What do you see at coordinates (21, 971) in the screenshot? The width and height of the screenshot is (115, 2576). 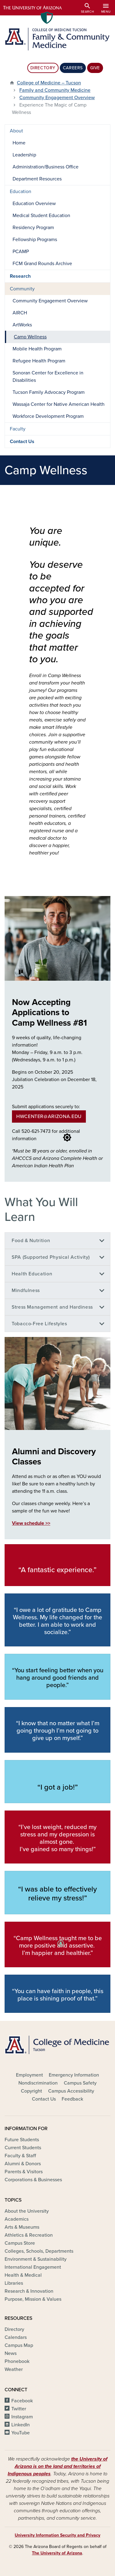 I see `align selected elements to the top` at bounding box center [21, 971].